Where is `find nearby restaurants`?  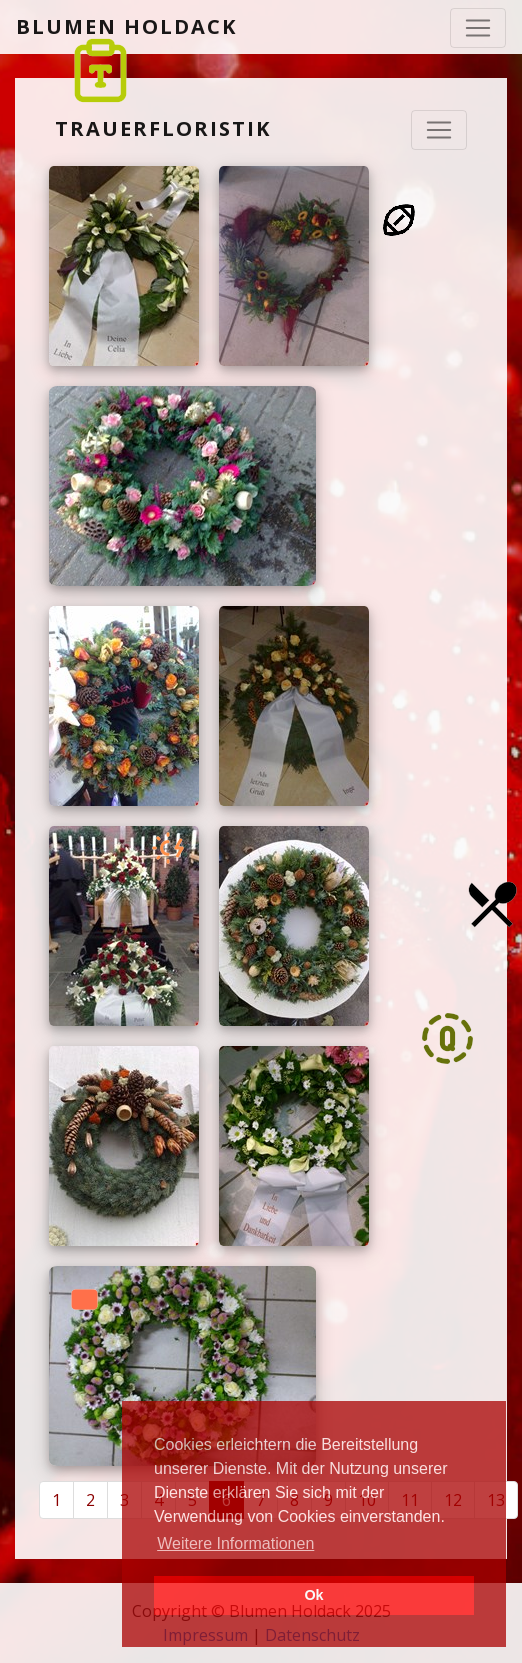 find nearby restaurants is located at coordinates (492, 904).